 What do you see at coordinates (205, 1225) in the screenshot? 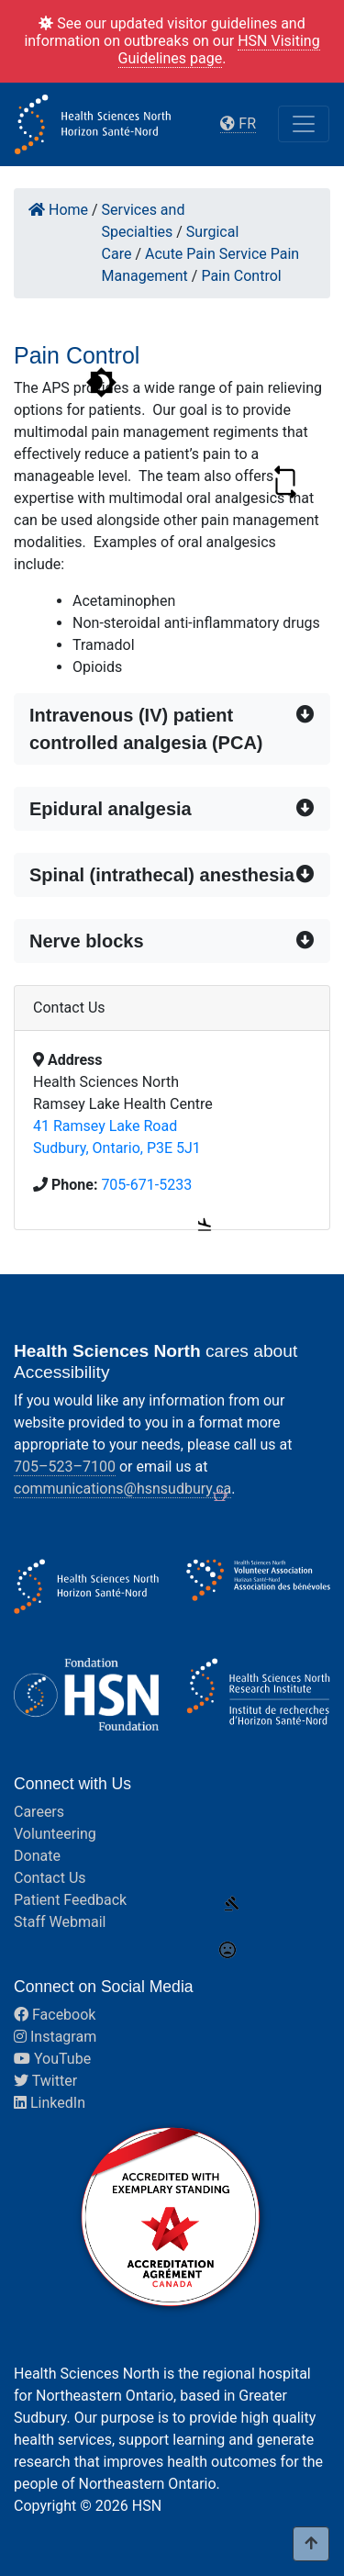
I see `indicates arriving flight status` at bounding box center [205, 1225].